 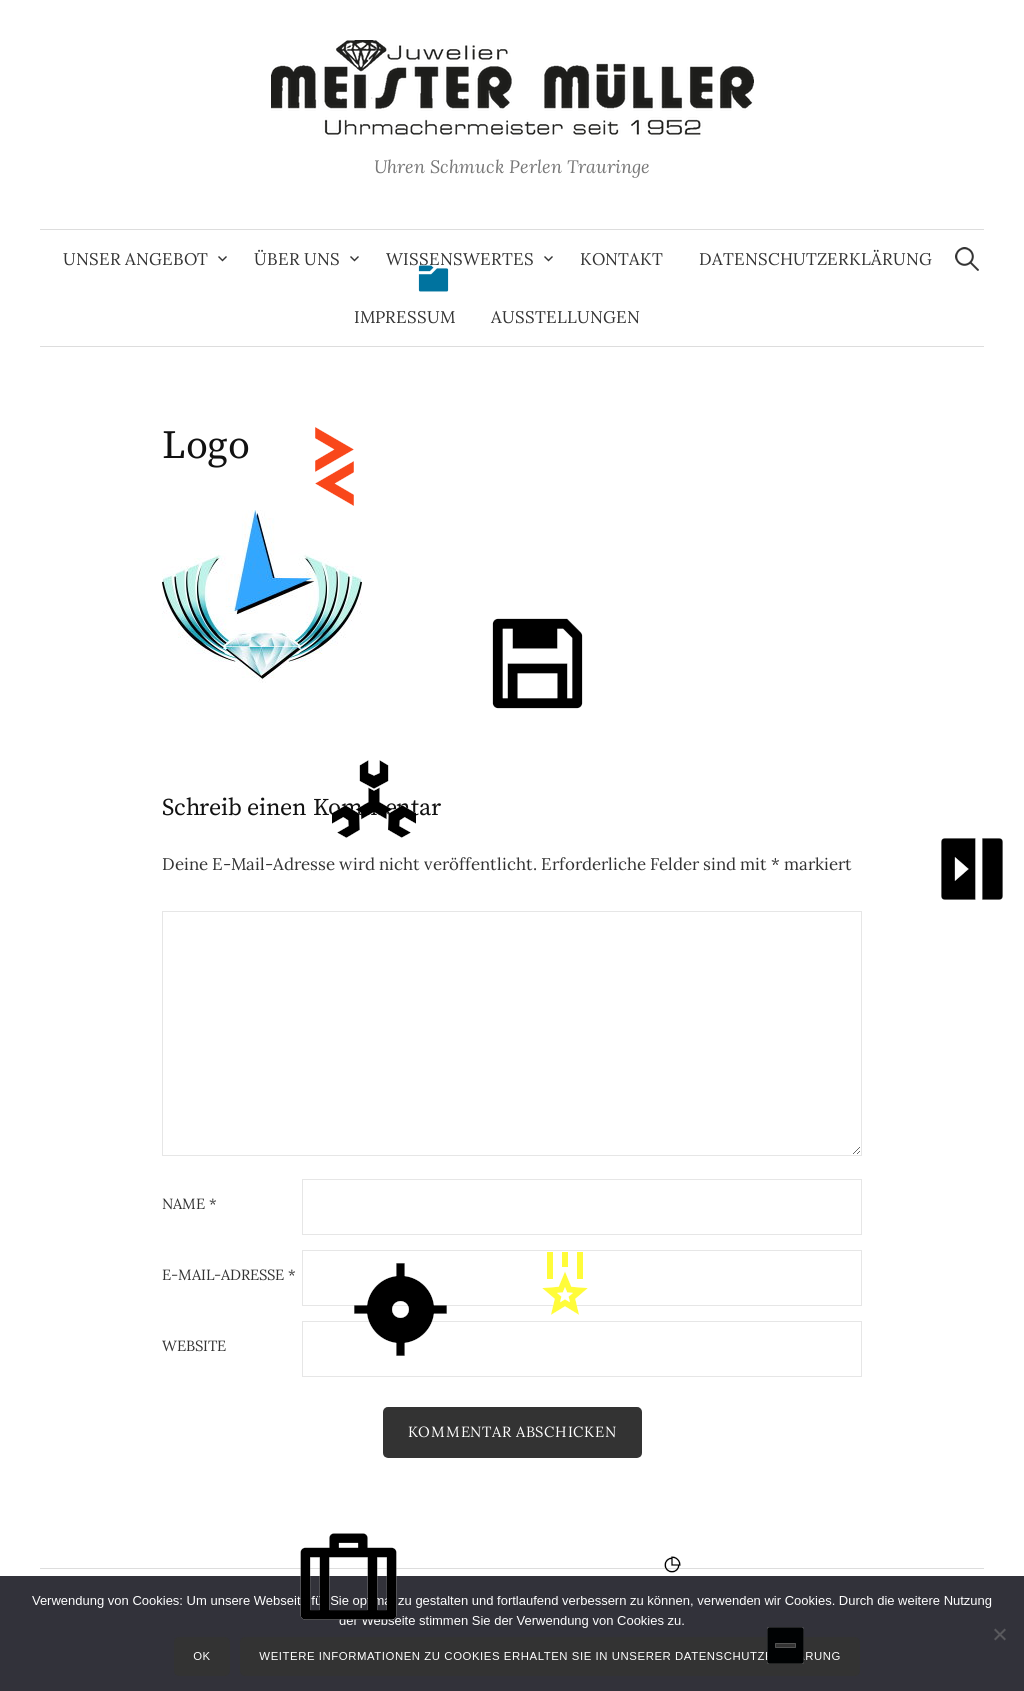 I want to click on indicates a partially selected or indeterminate checkbox state, so click(x=785, y=1645).